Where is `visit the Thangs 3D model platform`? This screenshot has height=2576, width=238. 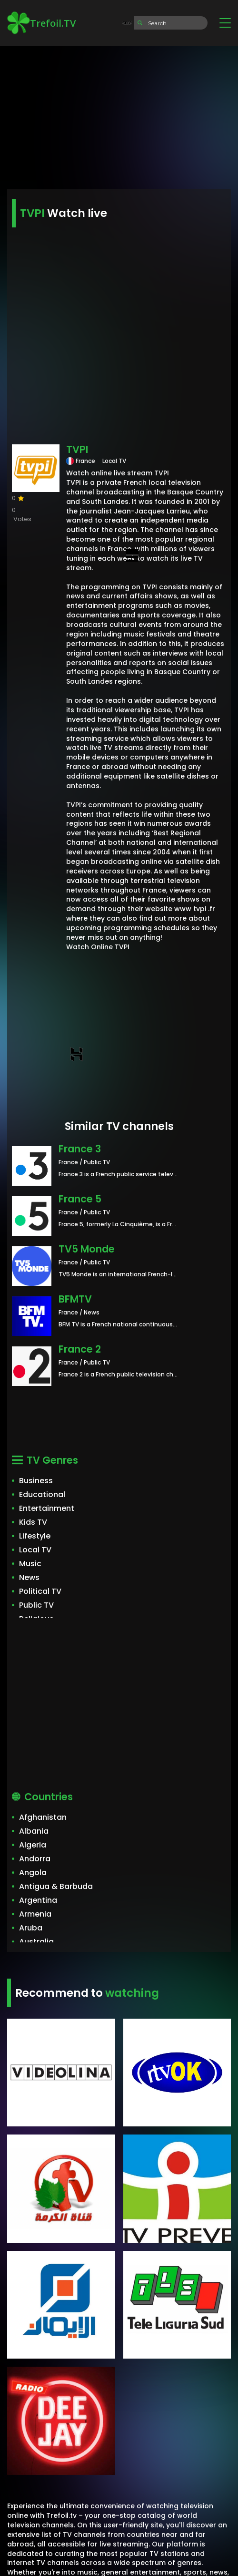
visit the Thangs 3D model platform is located at coordinates (127, 23).